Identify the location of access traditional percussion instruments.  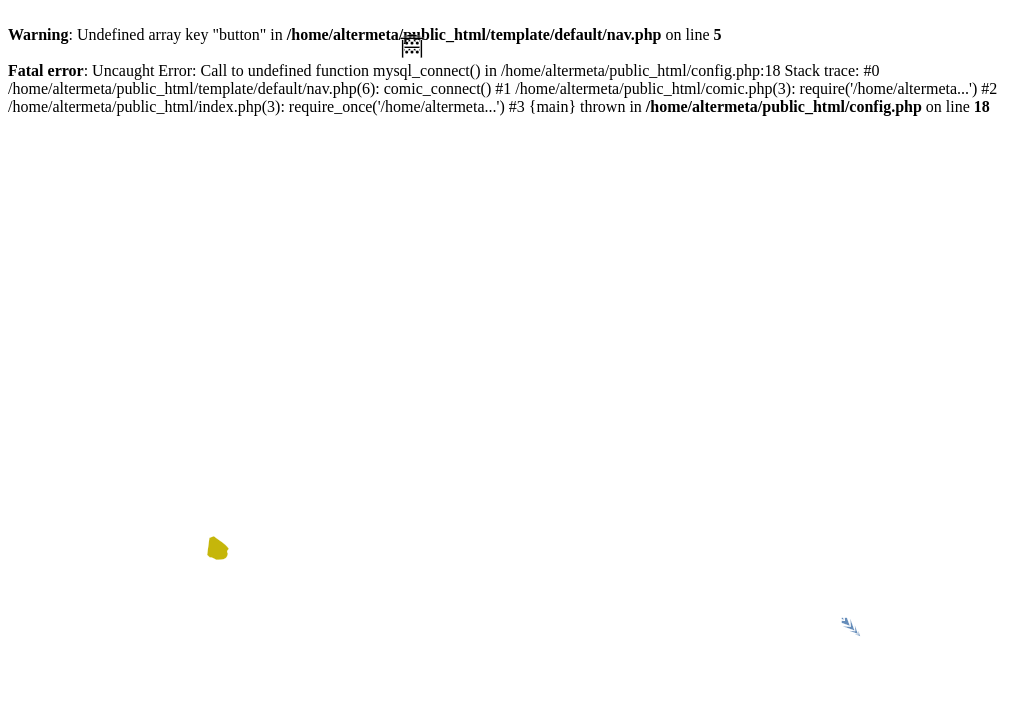
(412, 46).